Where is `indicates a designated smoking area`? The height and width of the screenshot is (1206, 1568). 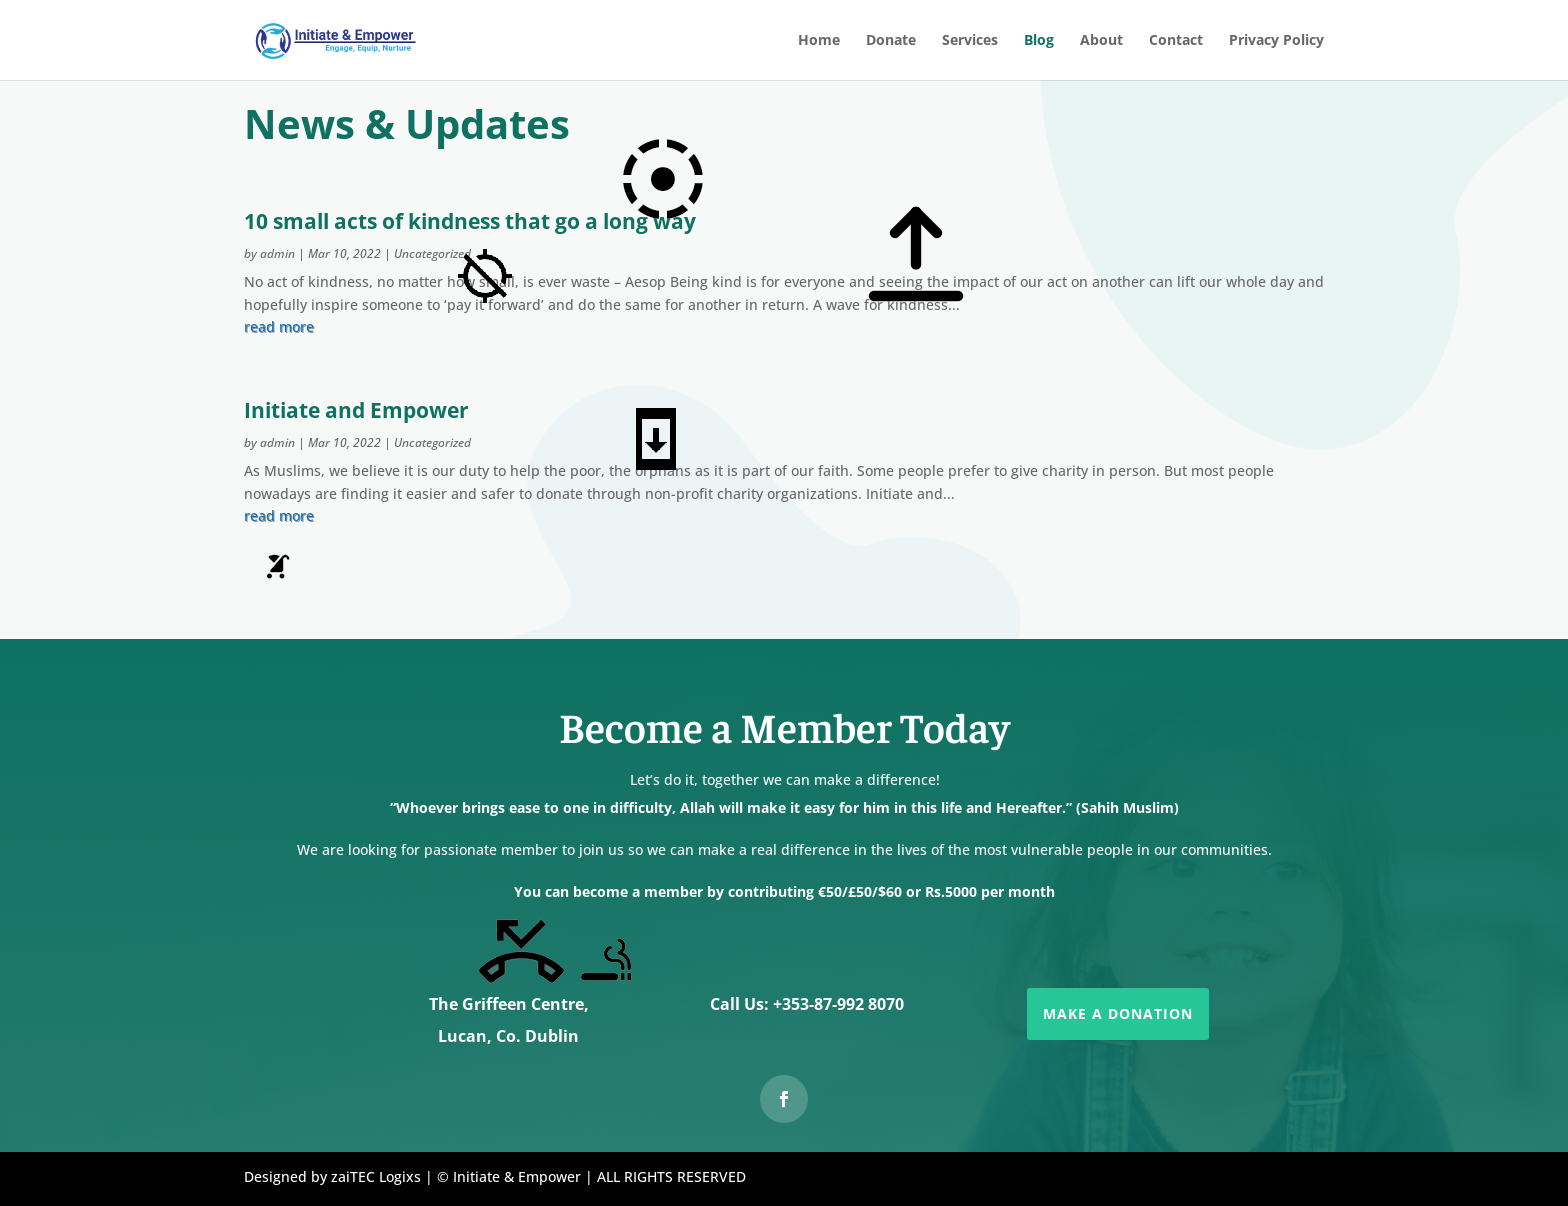
indicates a designated smoking area is located at coordinates (606, 963).